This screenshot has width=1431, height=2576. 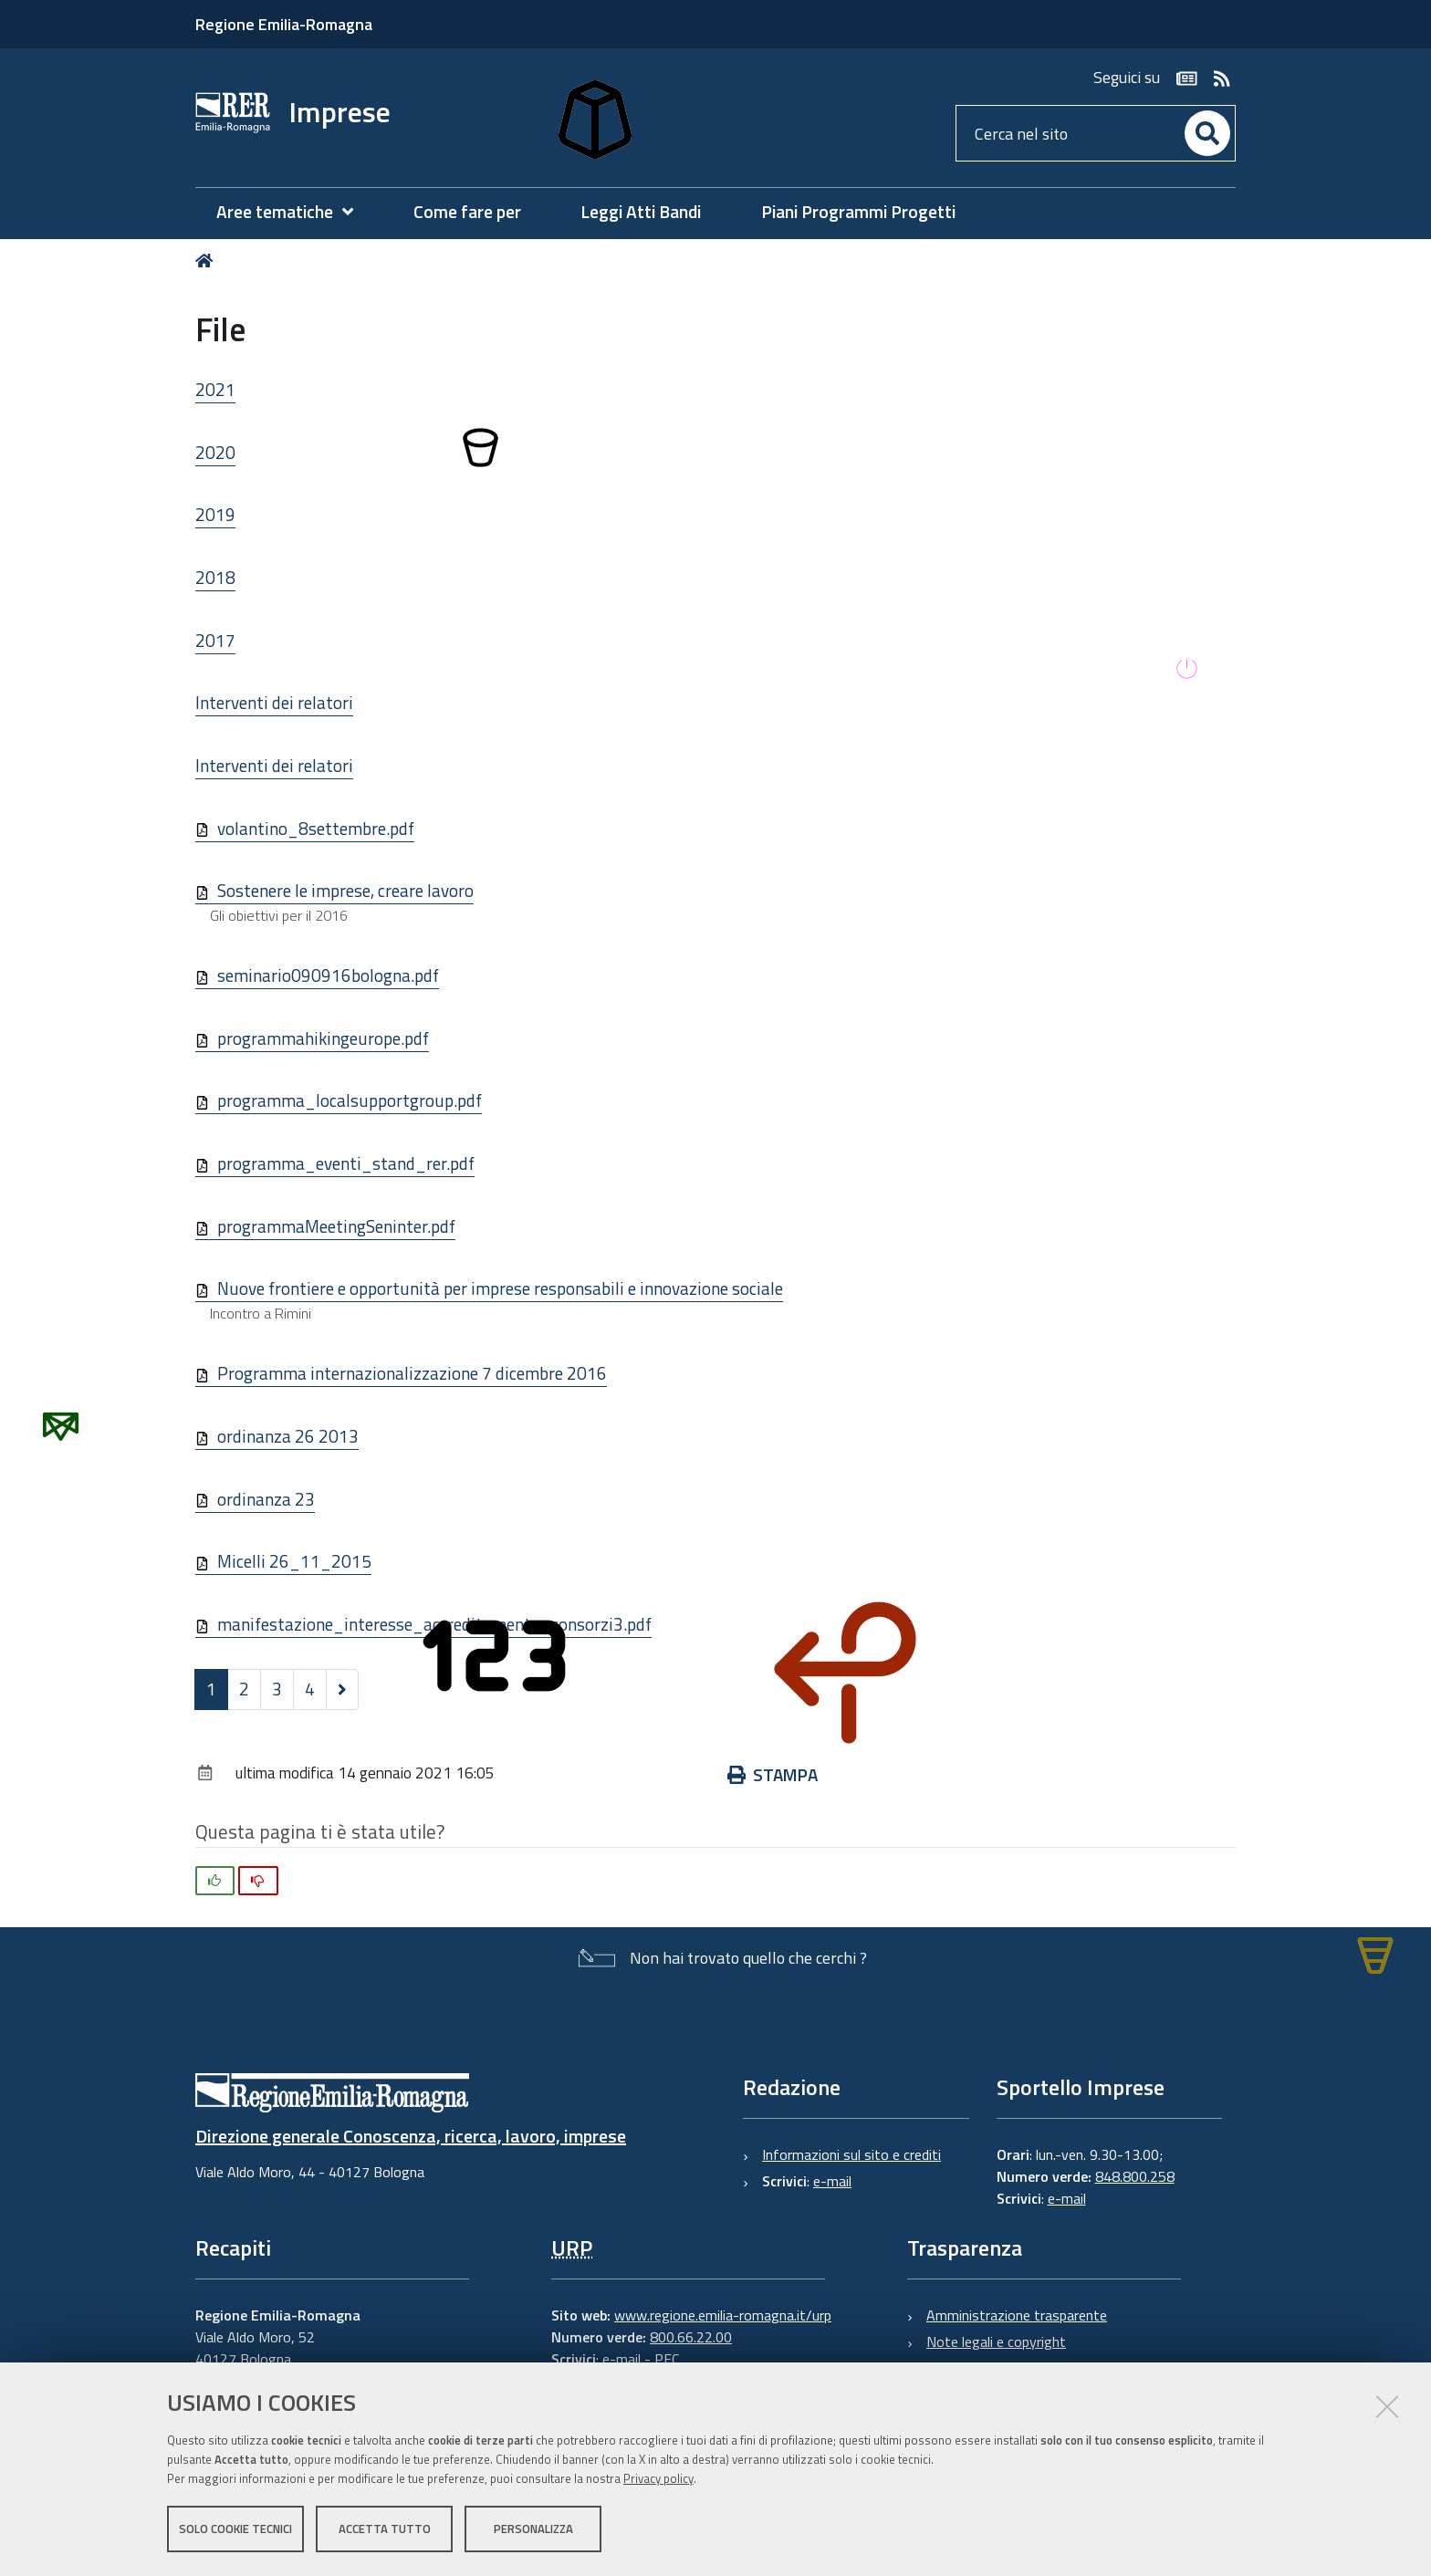 I want to click on view 3D object or model, so click(x=595, y=120).